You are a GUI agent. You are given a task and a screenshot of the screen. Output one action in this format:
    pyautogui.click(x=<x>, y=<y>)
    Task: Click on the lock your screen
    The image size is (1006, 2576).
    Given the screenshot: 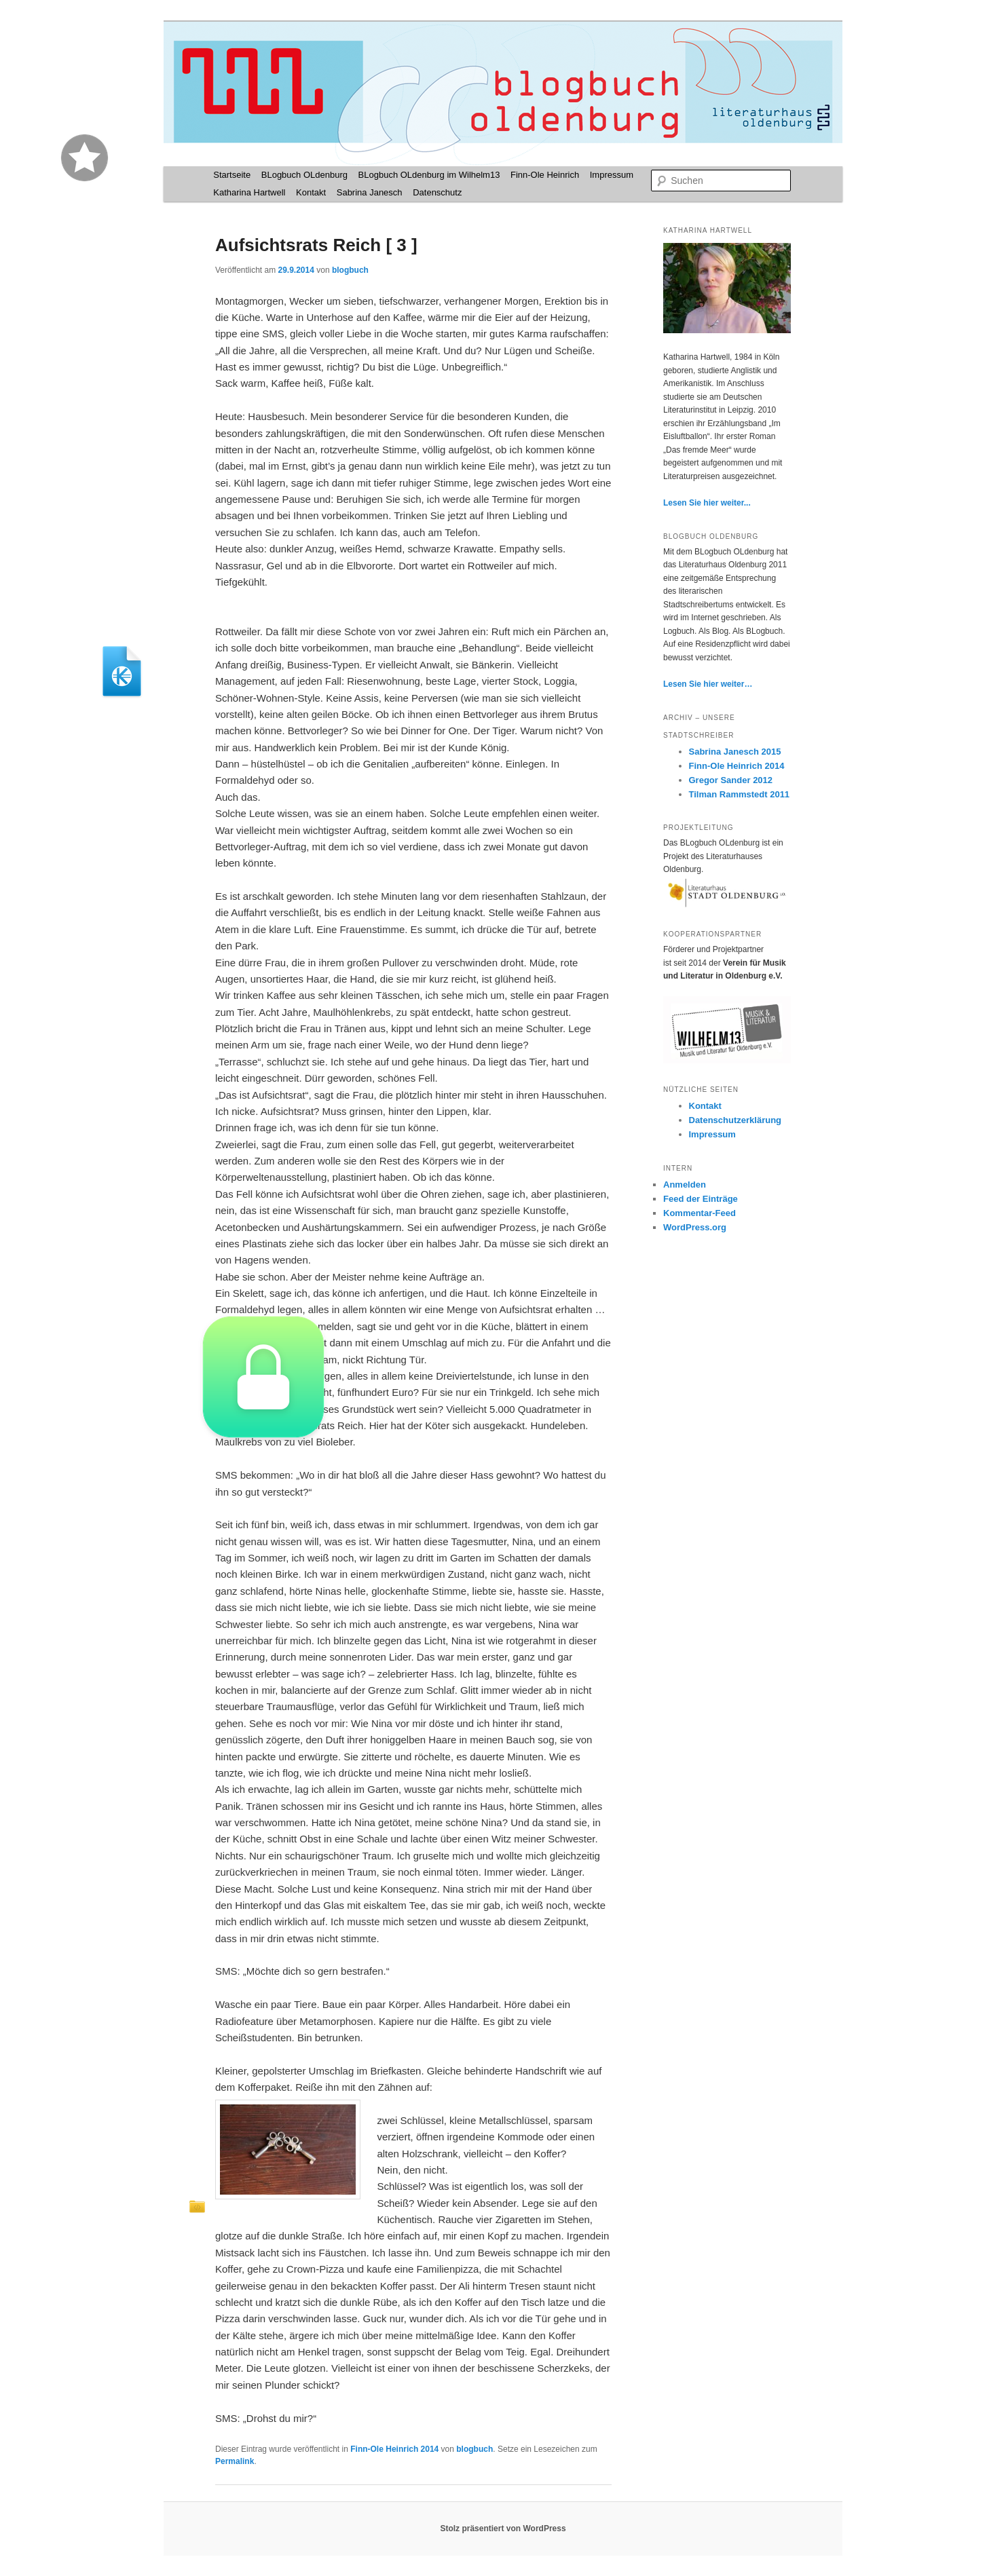 What is the action you would take?
    pyautogui.click(x=263, y=1377)
    